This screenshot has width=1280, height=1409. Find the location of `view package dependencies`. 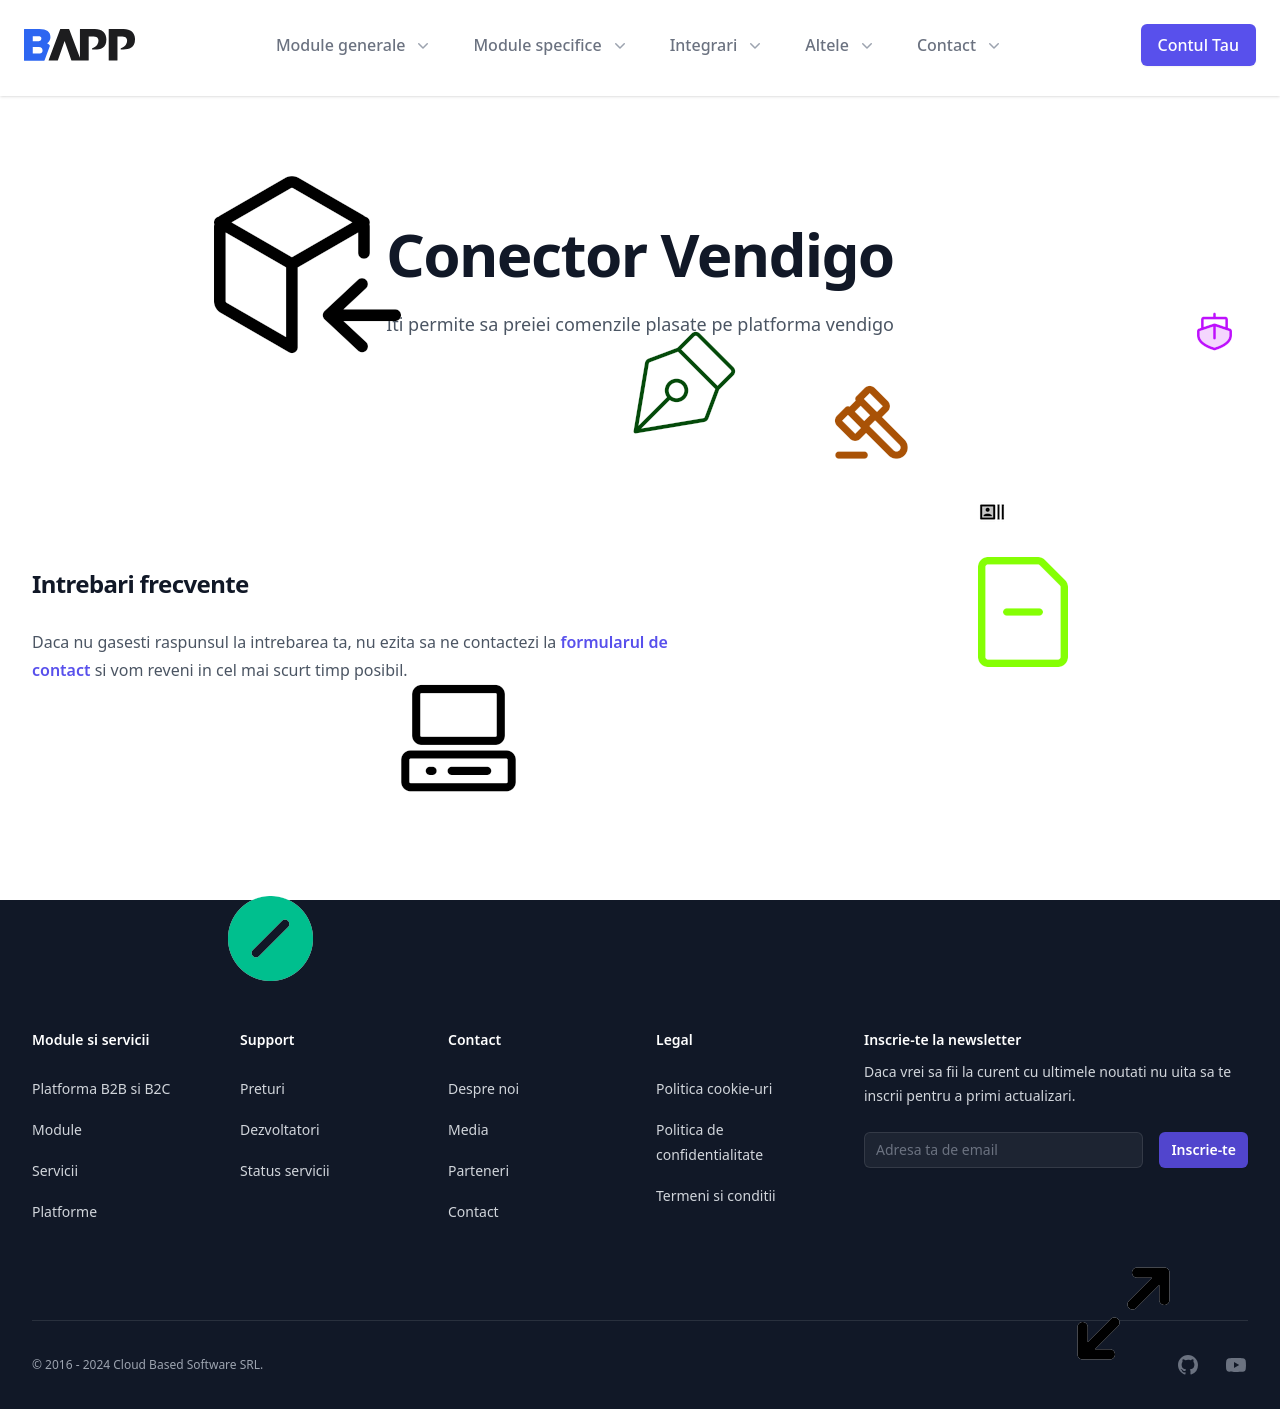

view package dependencies is located at coordinates (307, 266).